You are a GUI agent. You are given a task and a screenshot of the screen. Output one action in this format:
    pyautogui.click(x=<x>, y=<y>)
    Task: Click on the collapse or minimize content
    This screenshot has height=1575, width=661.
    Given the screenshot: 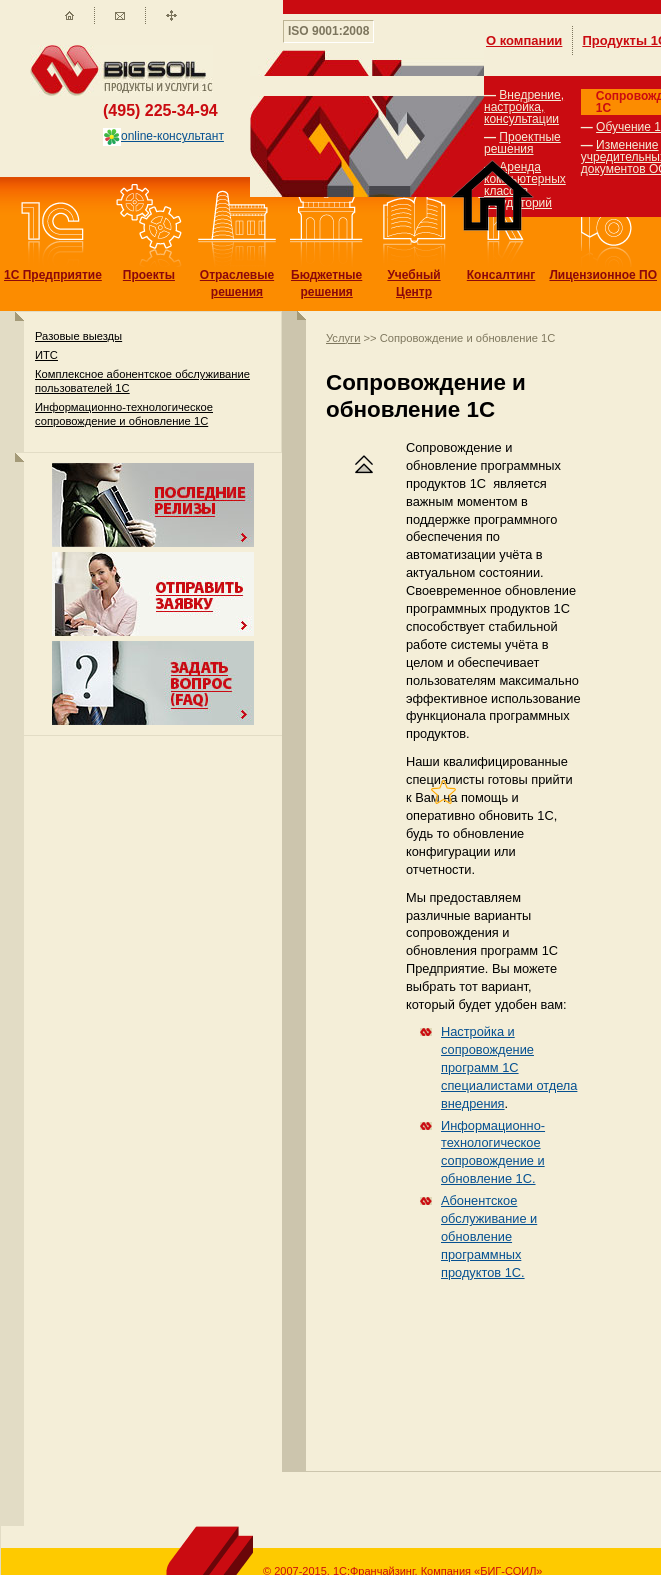 What is the action you would take?
    pyautogui.click(x=364, y=465)
    